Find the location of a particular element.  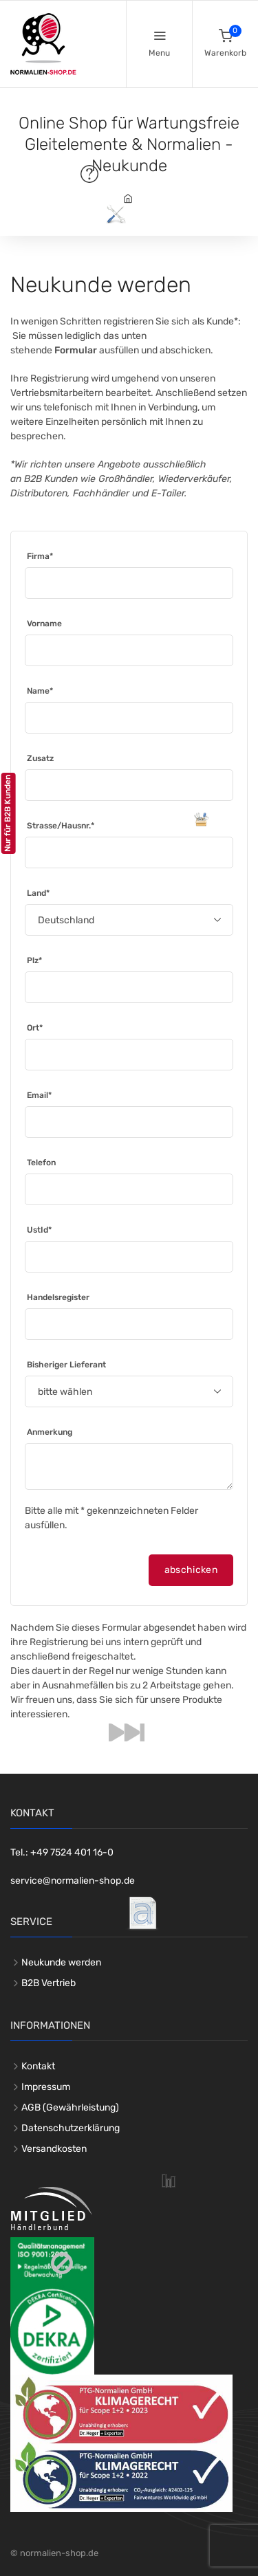

indicates an action is currently unavailable is located at coordinates (62, 2263).